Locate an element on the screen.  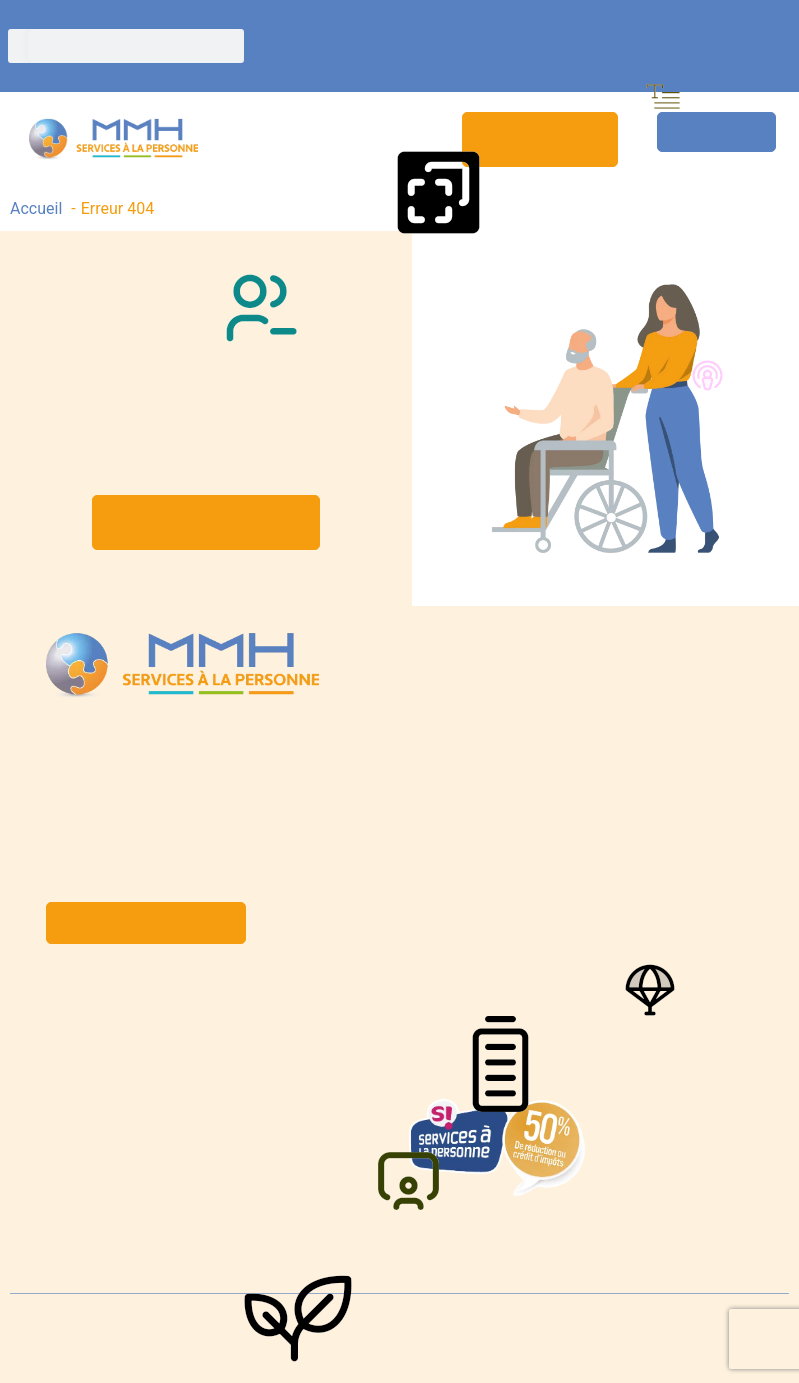
open Apple Podcasts app is located at coordinates (707, 375).